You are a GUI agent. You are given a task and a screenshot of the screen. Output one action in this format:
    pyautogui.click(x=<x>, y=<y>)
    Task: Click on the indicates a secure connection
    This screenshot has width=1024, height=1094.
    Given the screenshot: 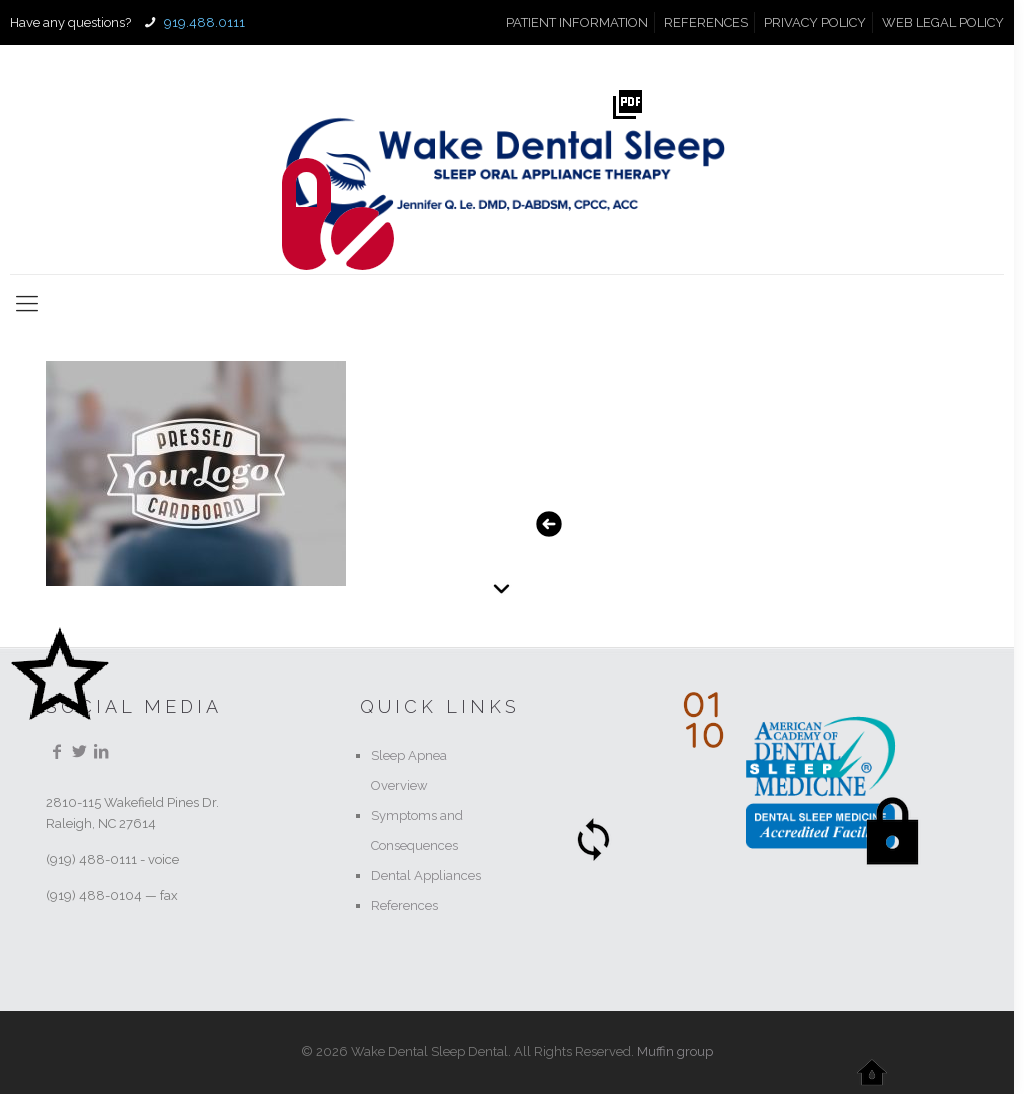 What is the action you would take?
    pyautogui.click(x=892, y=832)
    